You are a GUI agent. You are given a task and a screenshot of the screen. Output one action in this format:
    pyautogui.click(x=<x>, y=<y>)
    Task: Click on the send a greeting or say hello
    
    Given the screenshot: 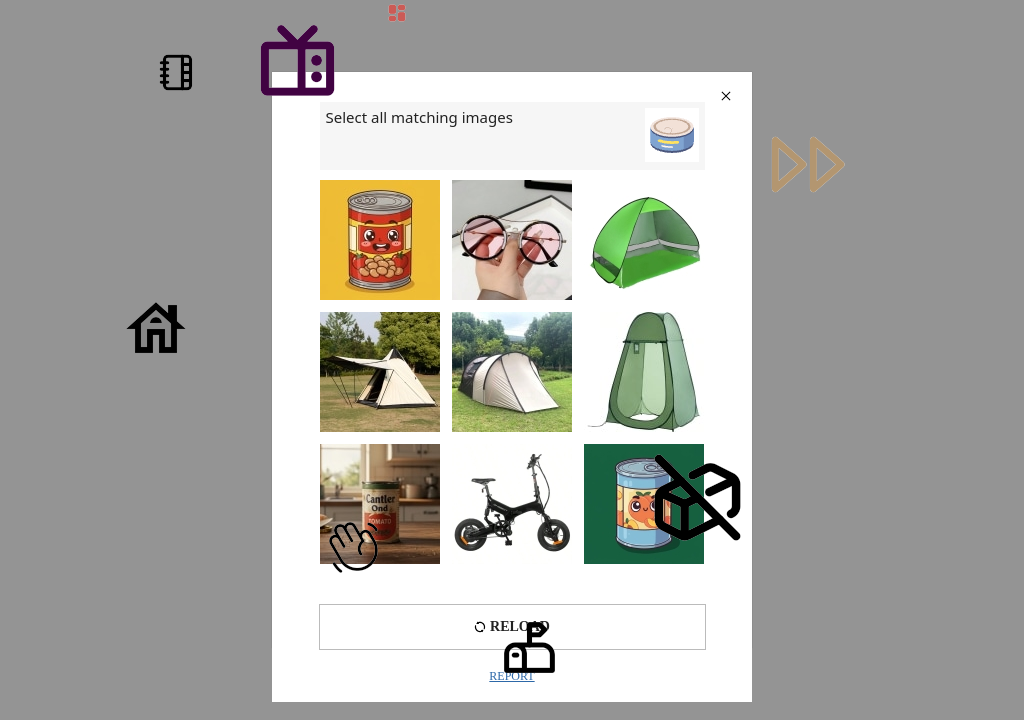 What is the action you would take?
    pyautogui.click(x=353, y=546)
    